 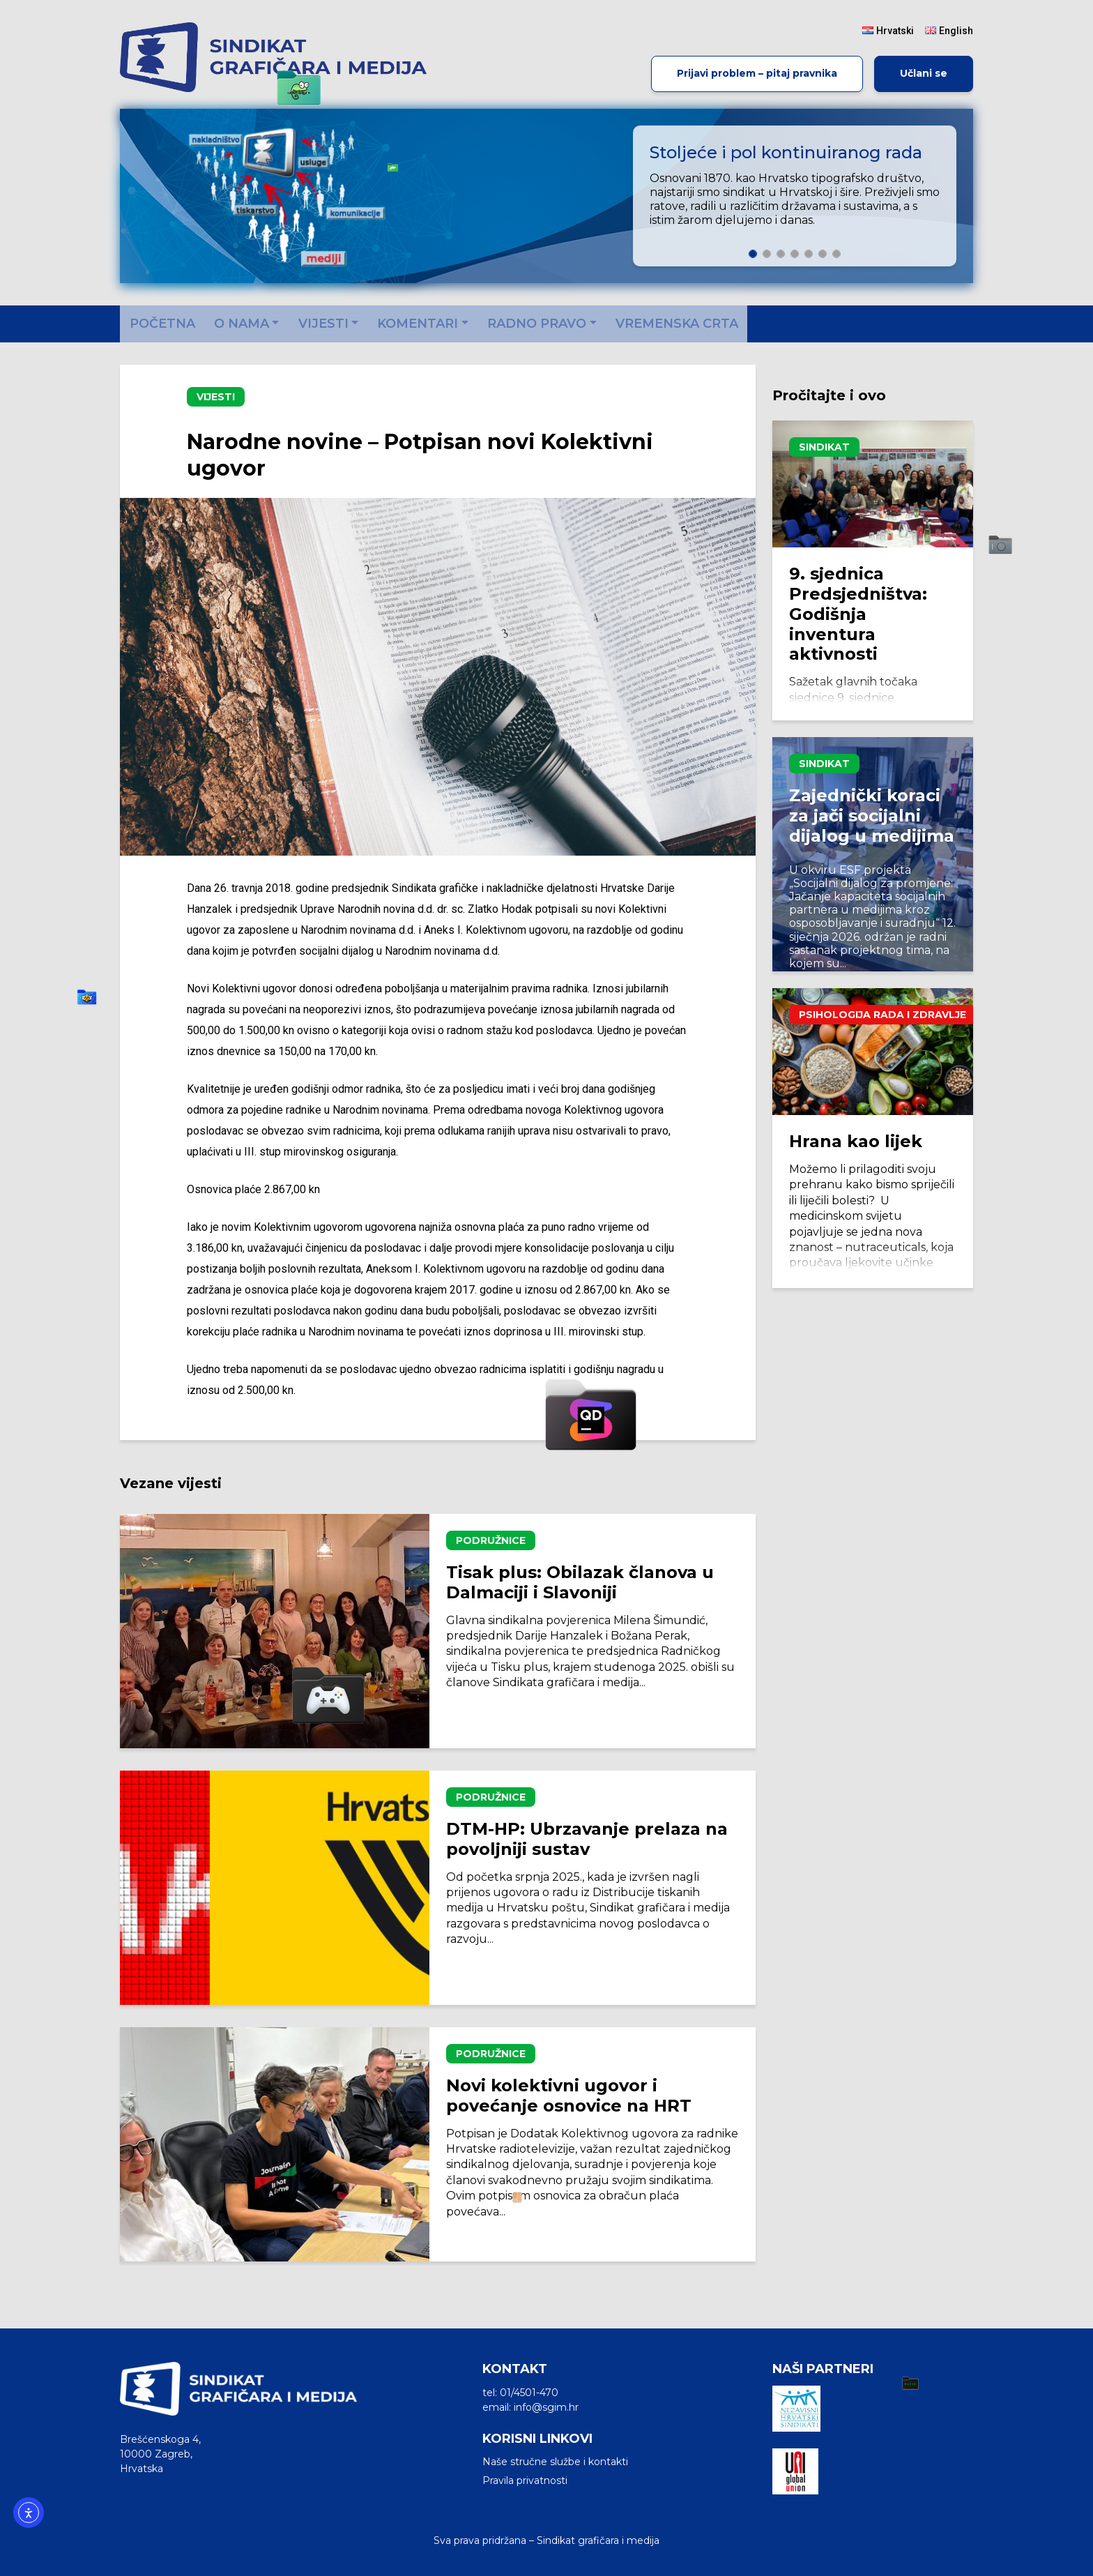 What do you see at coordinates (328, 1697) in the screenshot?
I see `open microsoft games folder` at bounding box center [328, 1697].